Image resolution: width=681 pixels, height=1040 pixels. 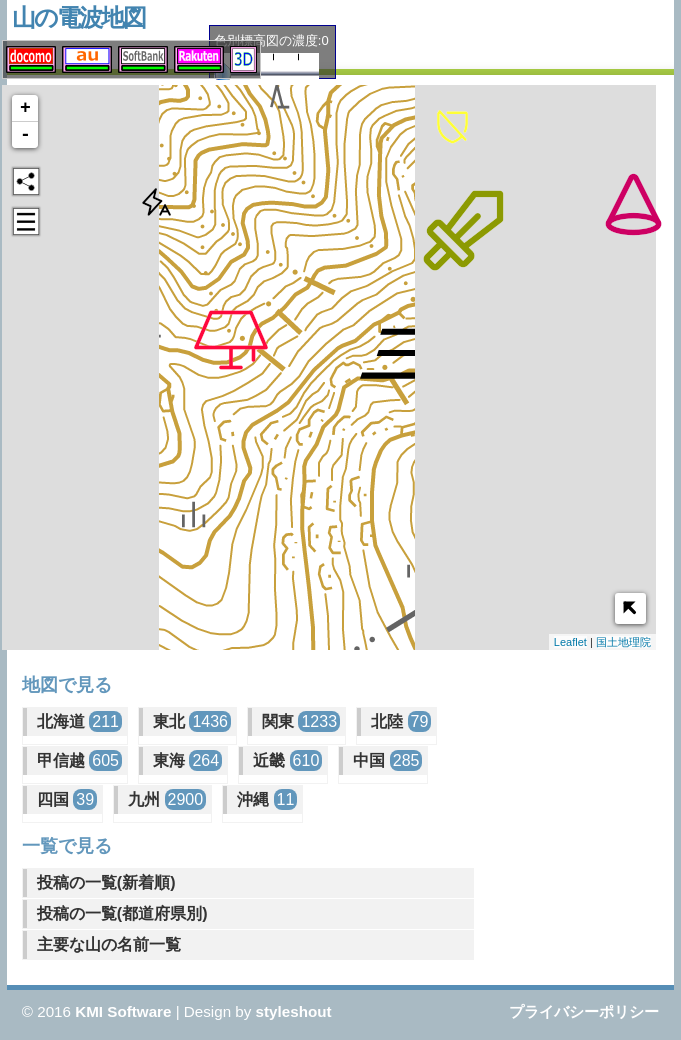 I want to click on toggle lamp or lighting control, so click(x=231, y=340).